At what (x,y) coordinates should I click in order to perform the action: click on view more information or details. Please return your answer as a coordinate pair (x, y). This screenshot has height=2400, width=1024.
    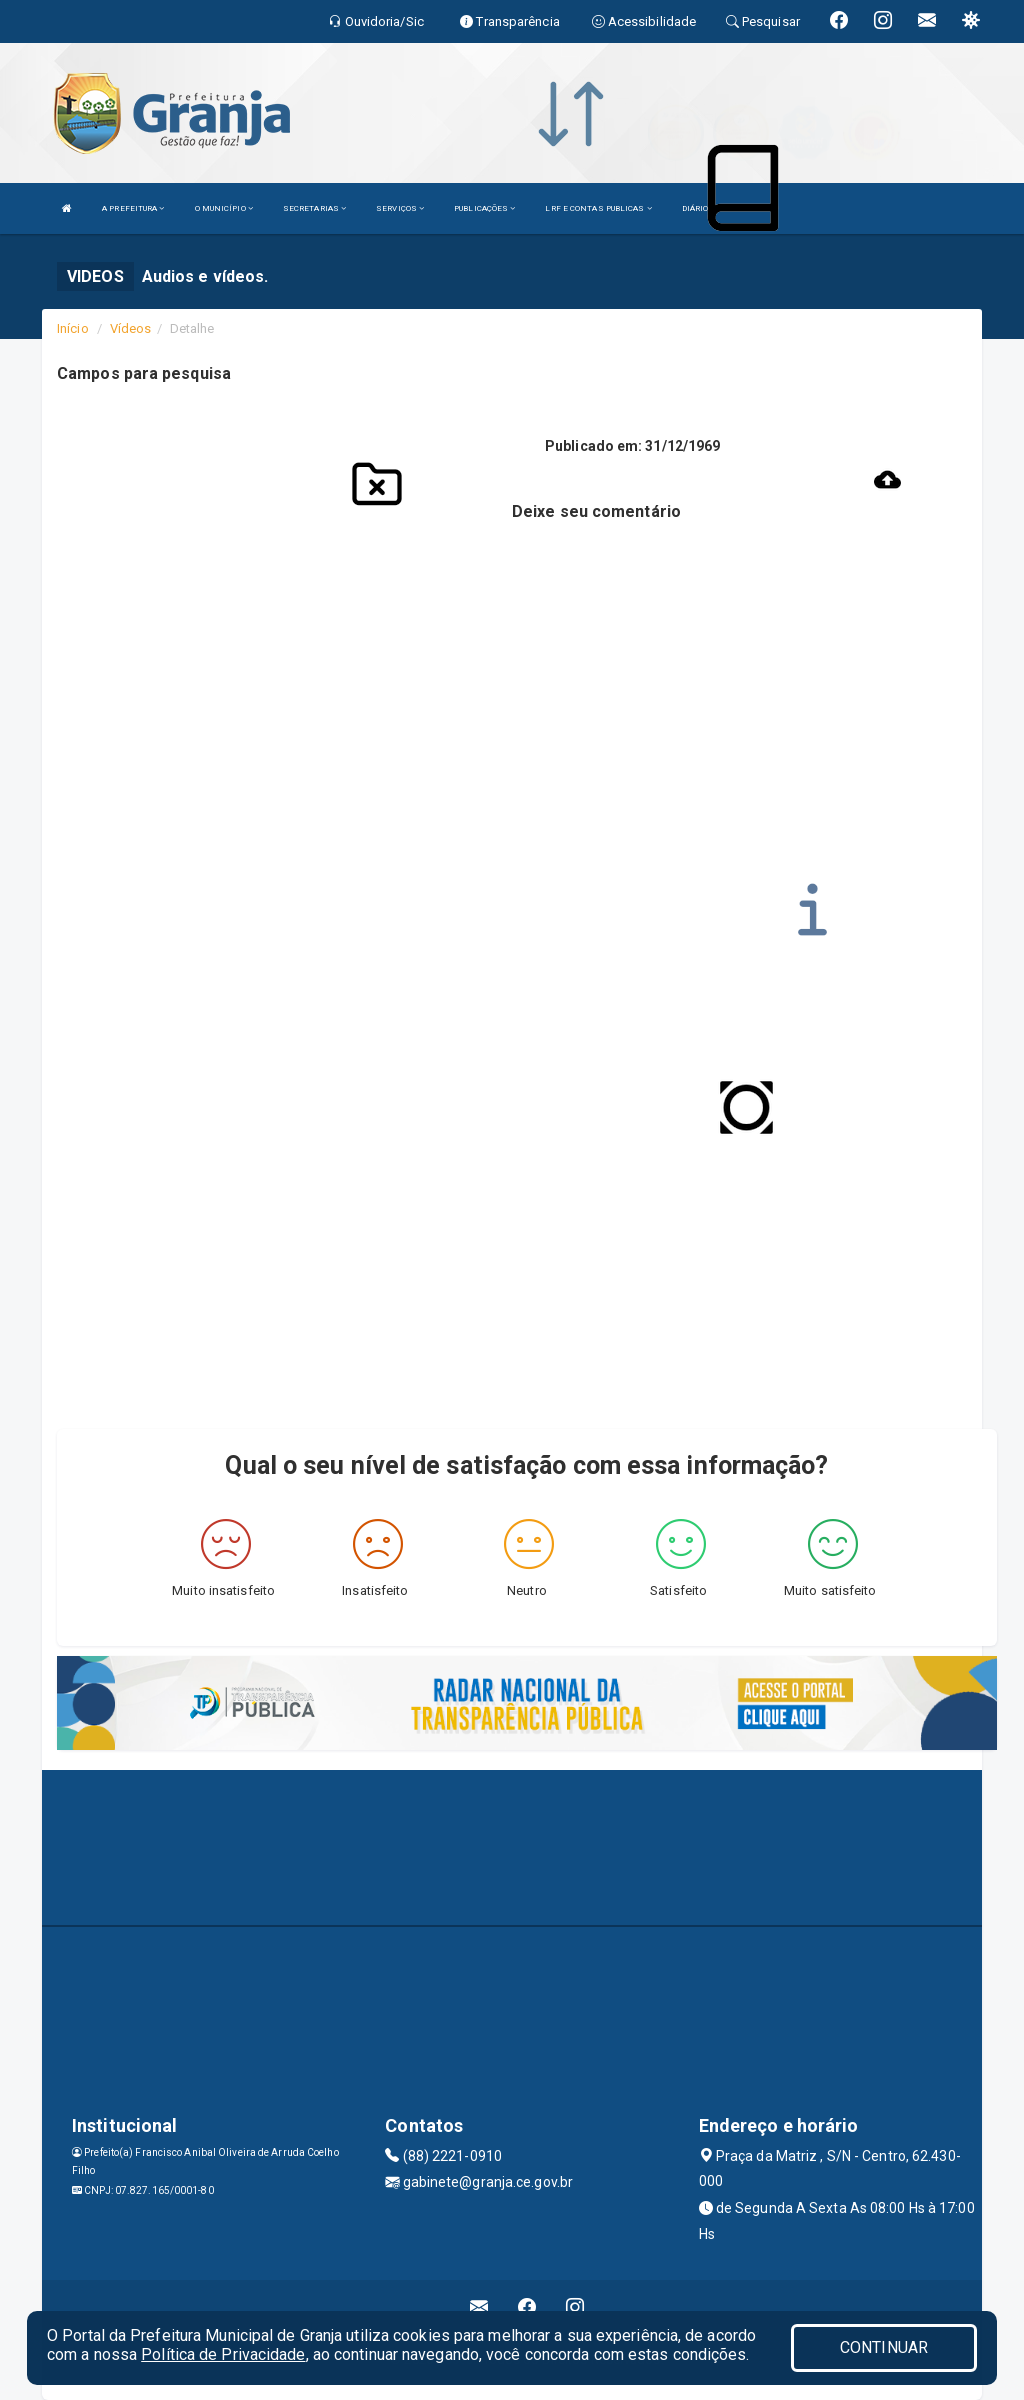
    Looking at the image, I should click on (812, 909).